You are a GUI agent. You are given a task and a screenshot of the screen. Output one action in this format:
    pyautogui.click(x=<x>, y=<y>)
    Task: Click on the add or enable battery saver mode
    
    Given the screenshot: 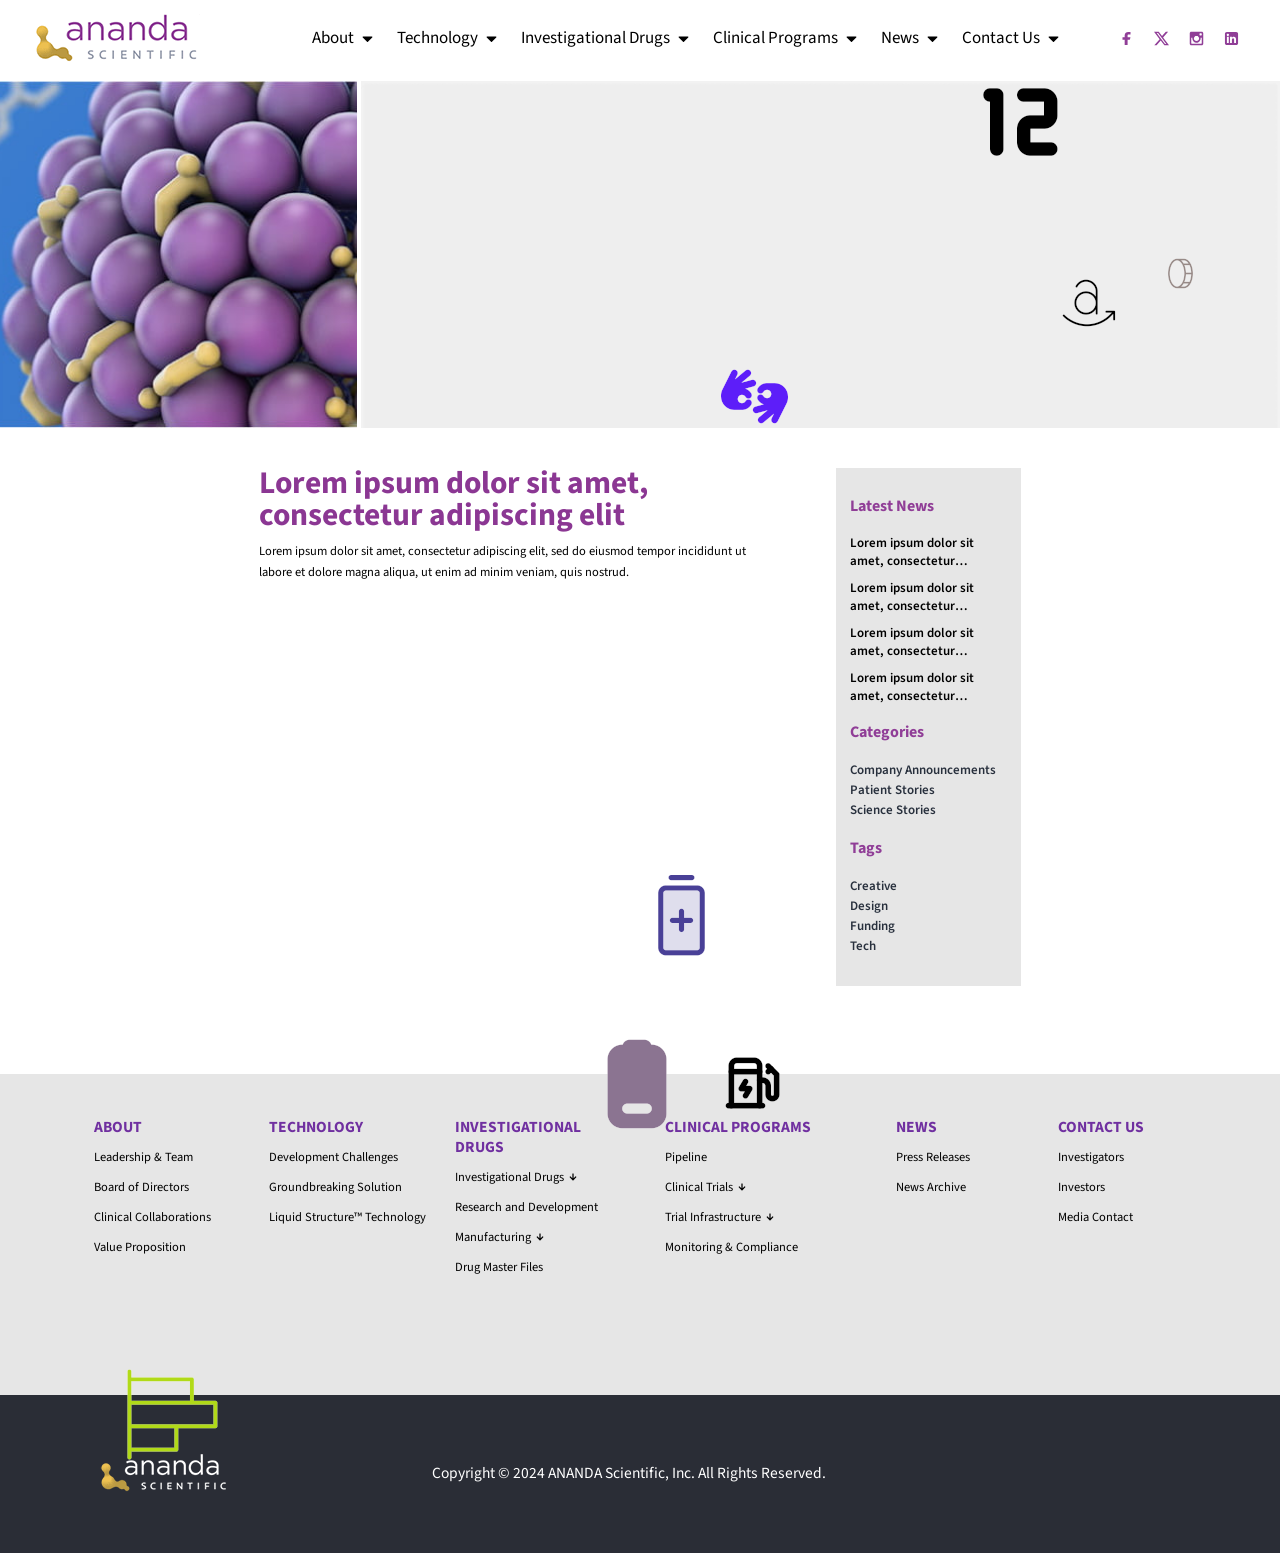 What is the action you would take?
    pyautogui.click(x=681, y=916)
    